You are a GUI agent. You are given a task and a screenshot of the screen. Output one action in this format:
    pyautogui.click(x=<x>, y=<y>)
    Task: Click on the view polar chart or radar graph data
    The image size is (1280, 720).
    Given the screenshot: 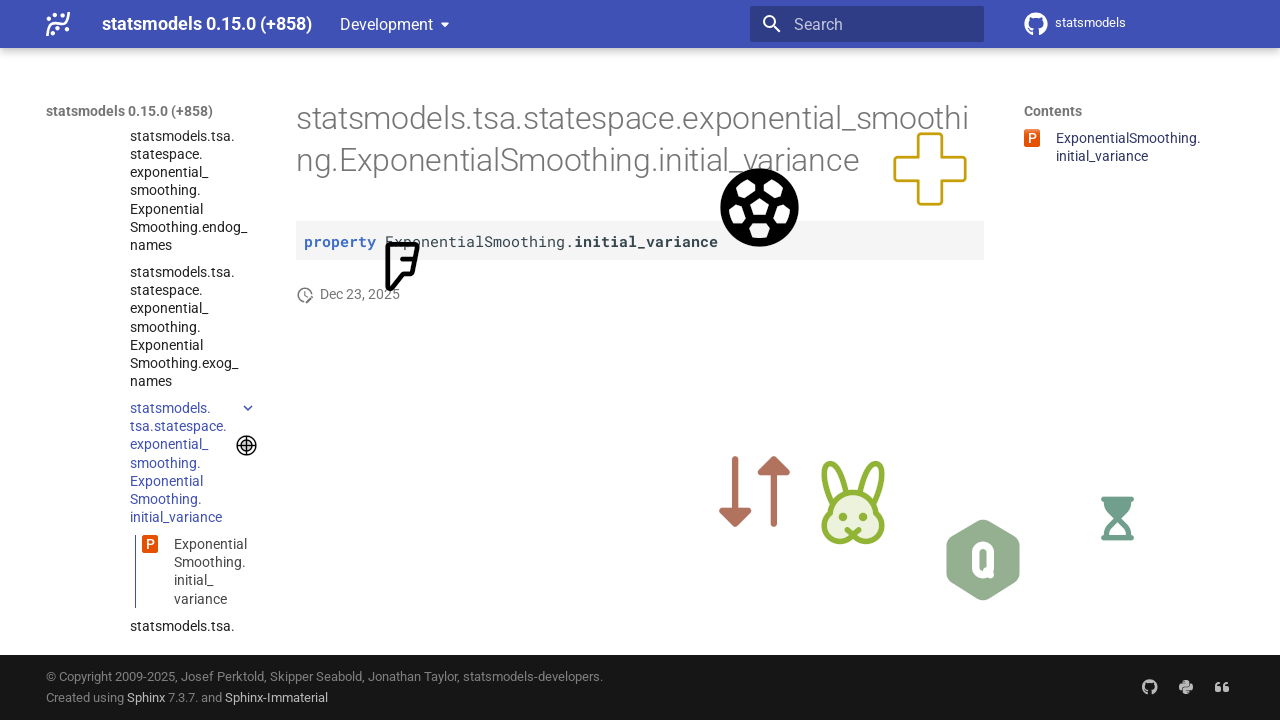 What is the action you would take?
    pyautogui.click(x=246, y=445)
    